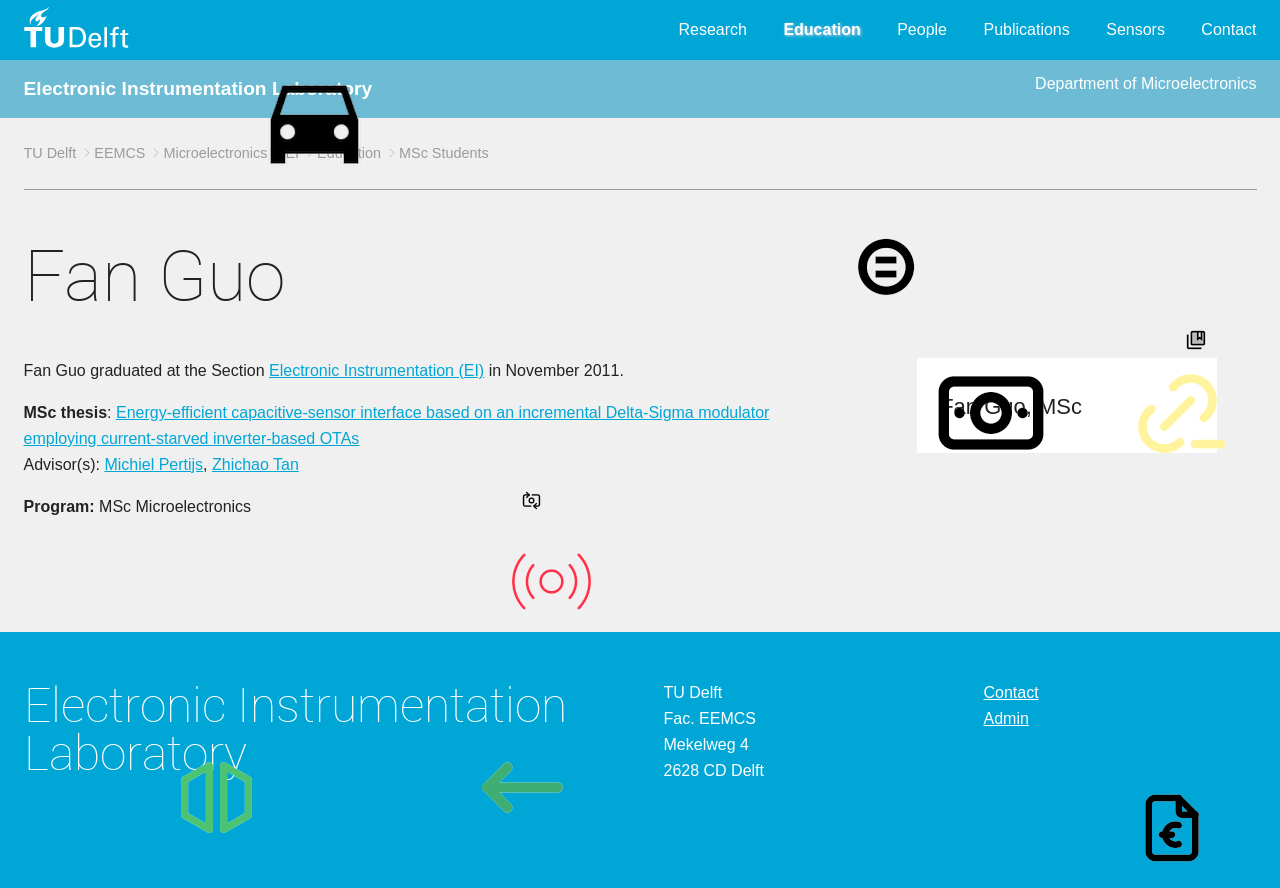 This screenshot has width=1280, height=888. I want to click on remove a link or hyperlink, so click(1177, 413).